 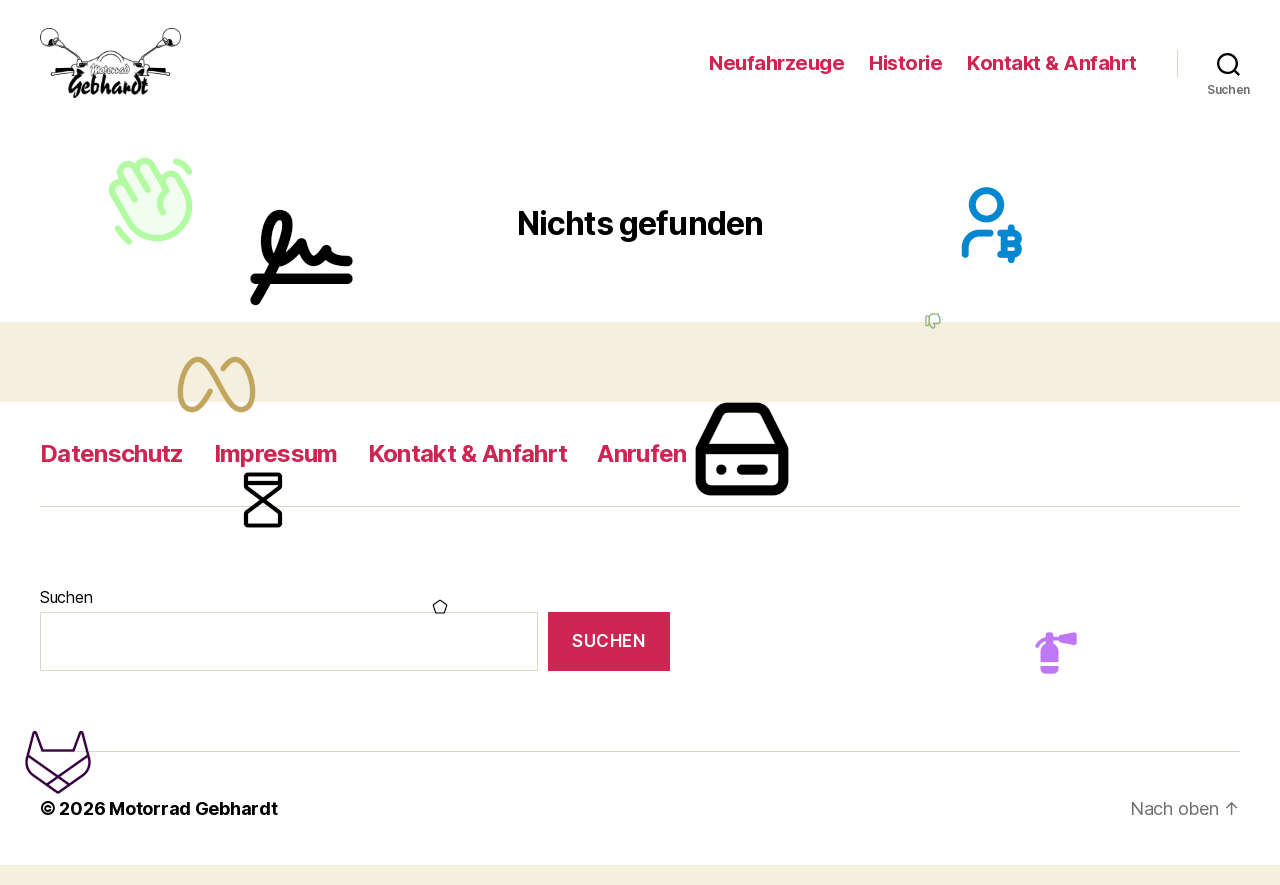 What do you see at coordinates (216, 384) in the screenshot?
I see `meta company logo` at bounding box center [216, 384].